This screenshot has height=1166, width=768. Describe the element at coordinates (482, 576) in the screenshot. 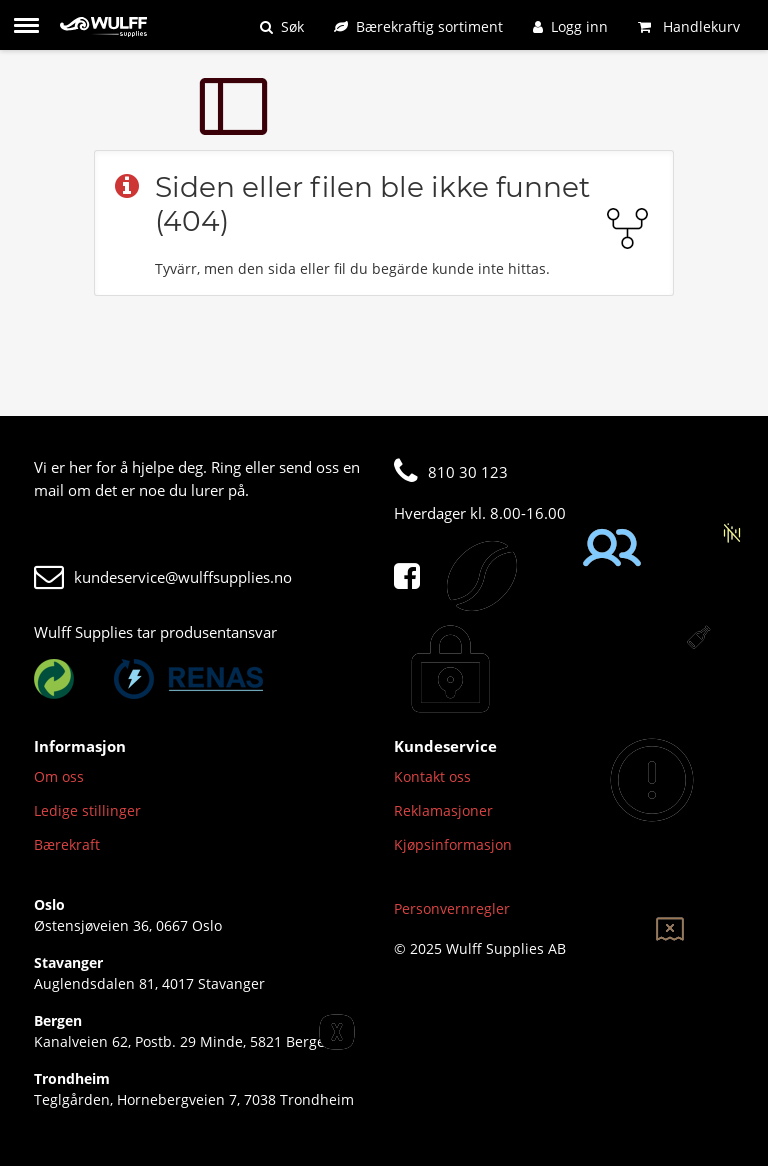

I see `browse coffee shops or cafés nearby` at that location.